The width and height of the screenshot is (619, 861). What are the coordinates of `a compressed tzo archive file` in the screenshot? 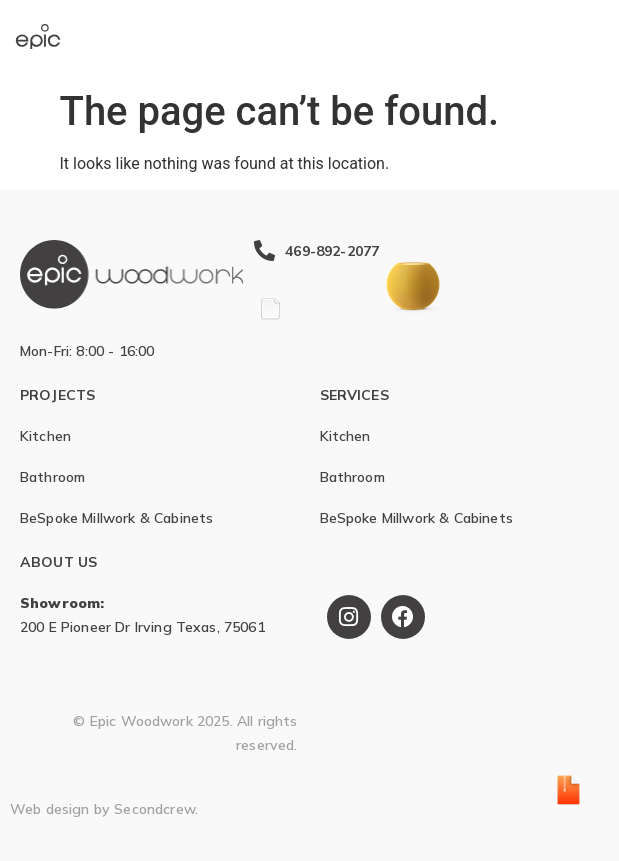 It's located at (568, 790).